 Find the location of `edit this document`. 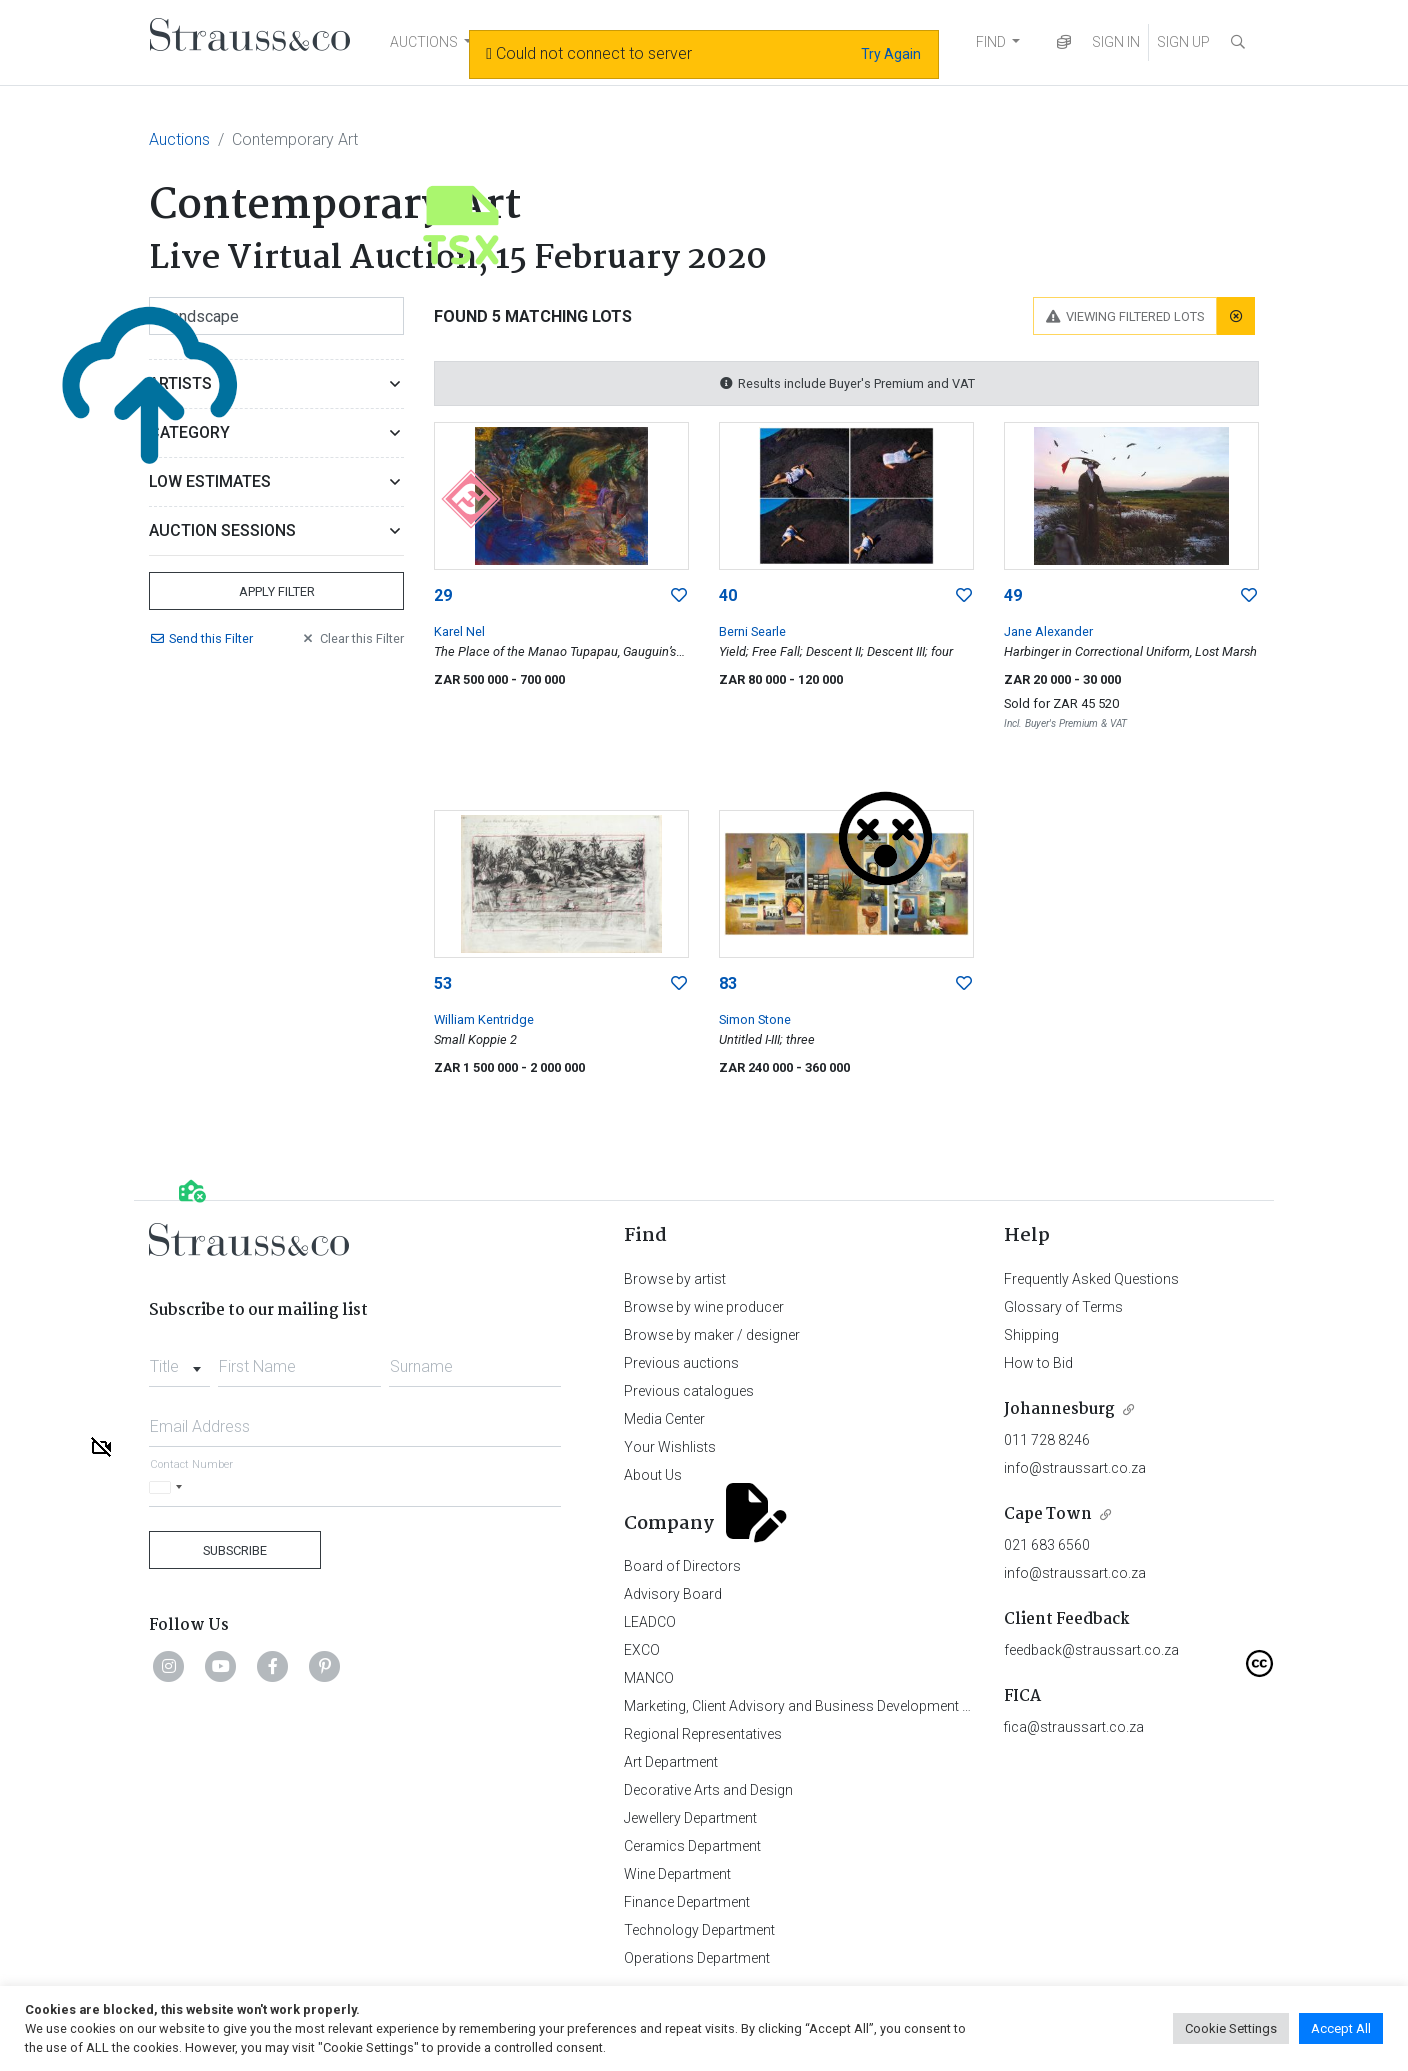

edit this document is located at coordinates (754, 1511).